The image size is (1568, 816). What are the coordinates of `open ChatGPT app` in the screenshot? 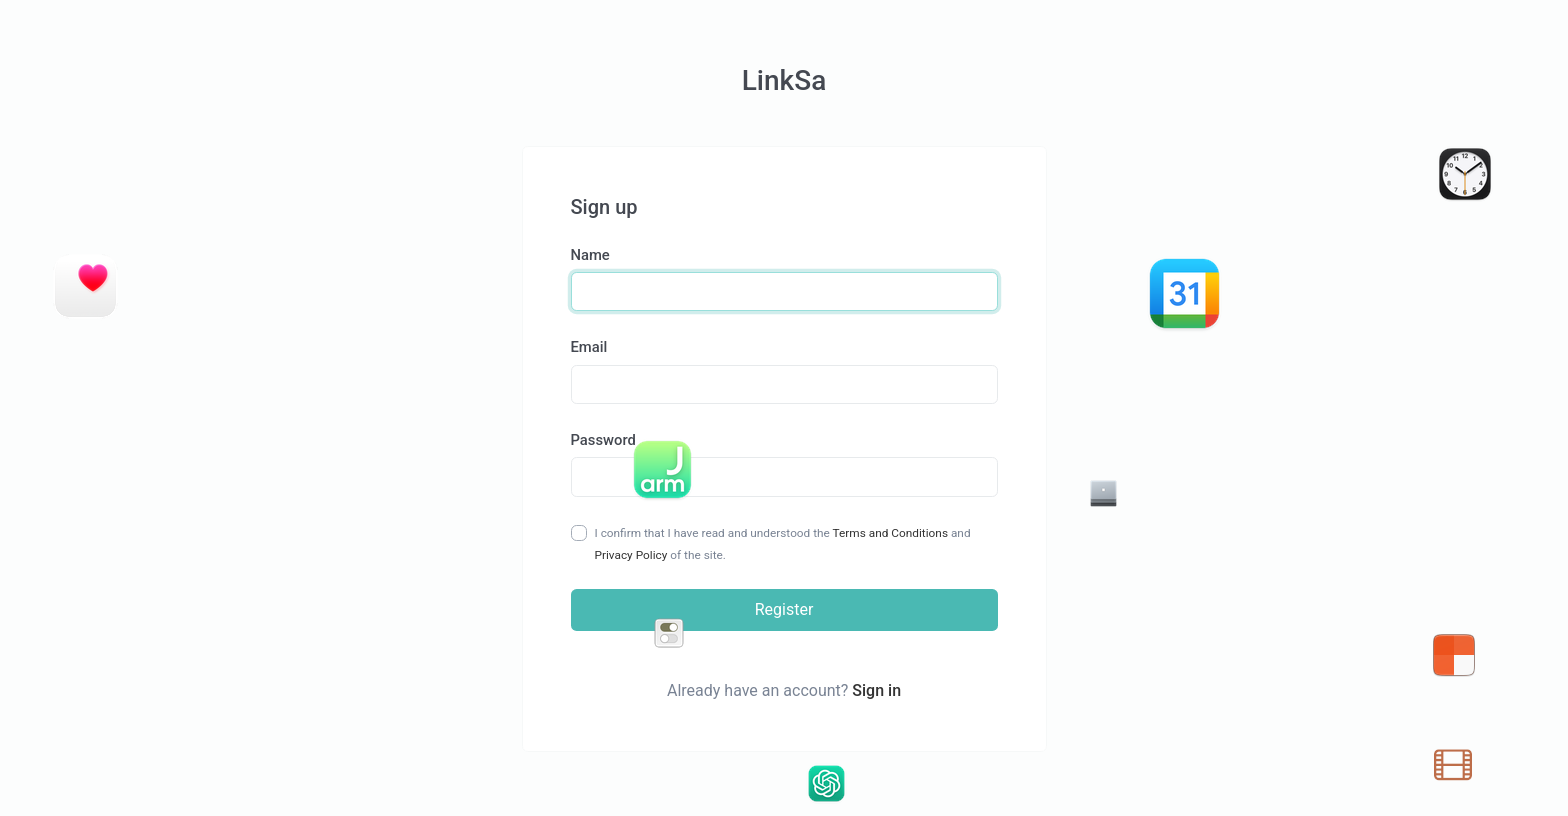 It's located at (826, 783).